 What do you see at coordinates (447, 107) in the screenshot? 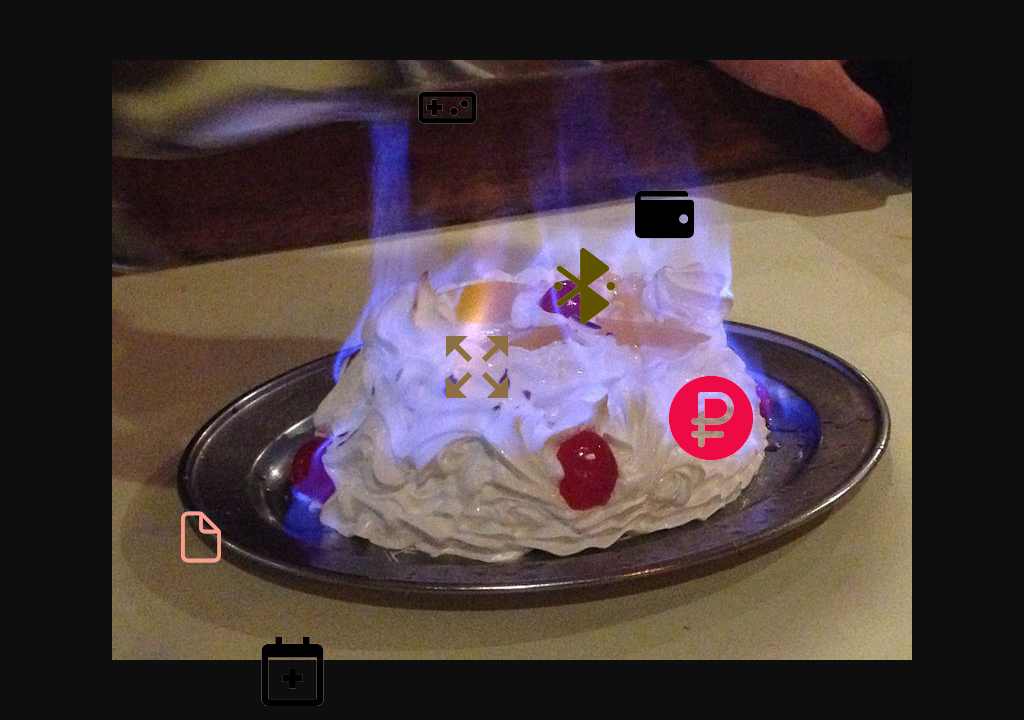
I see `access games or gaming features` at bounding box center [447, 107].